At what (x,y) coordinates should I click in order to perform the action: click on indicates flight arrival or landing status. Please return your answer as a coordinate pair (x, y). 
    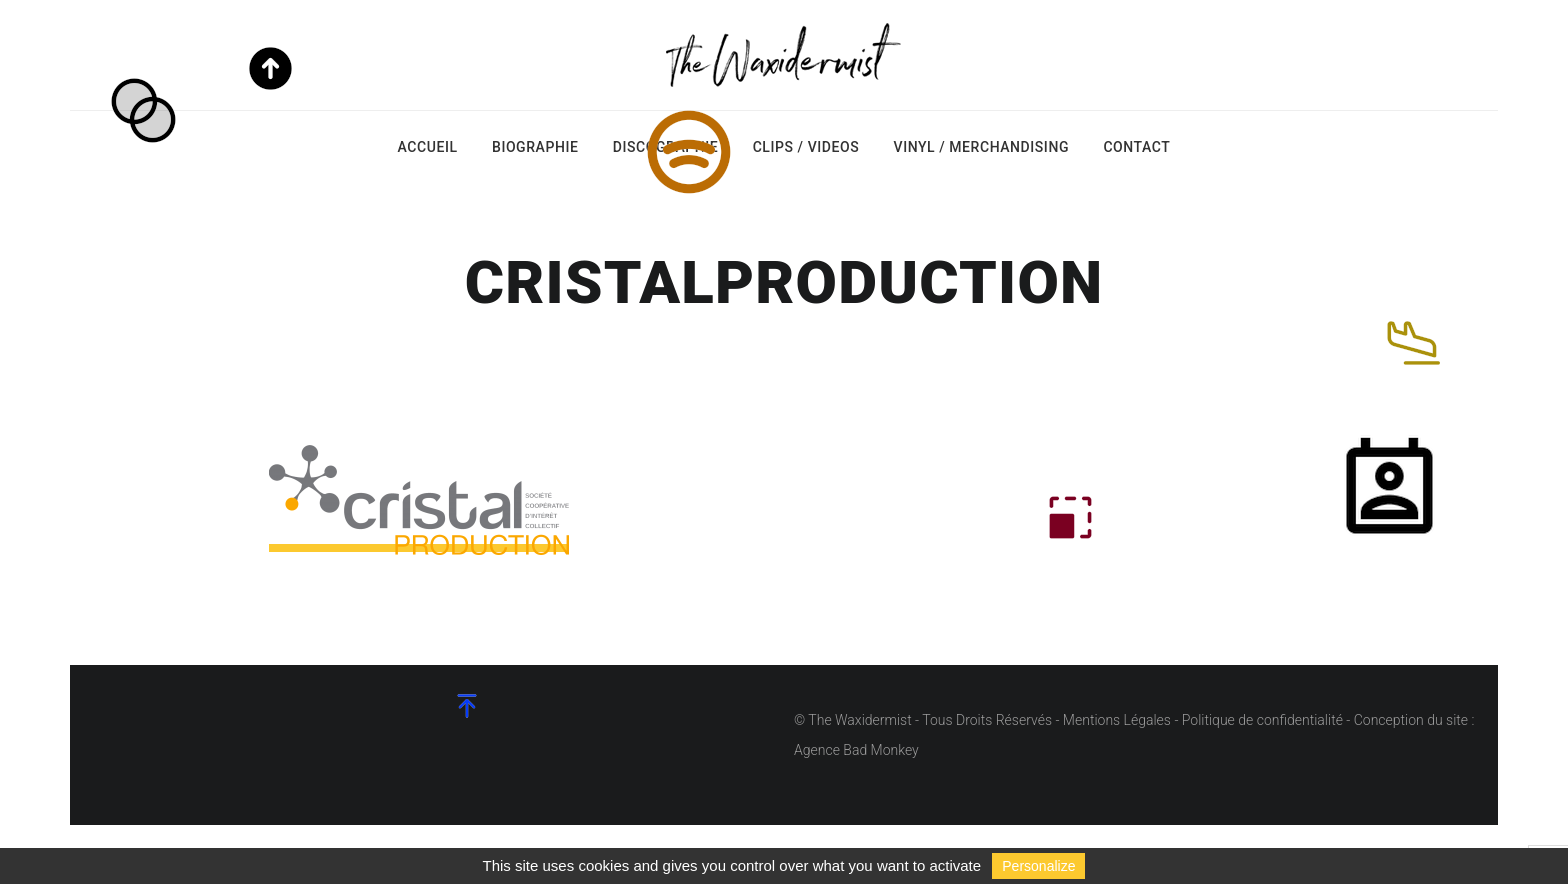
    Looking at the image, I should click on (1411, 343).